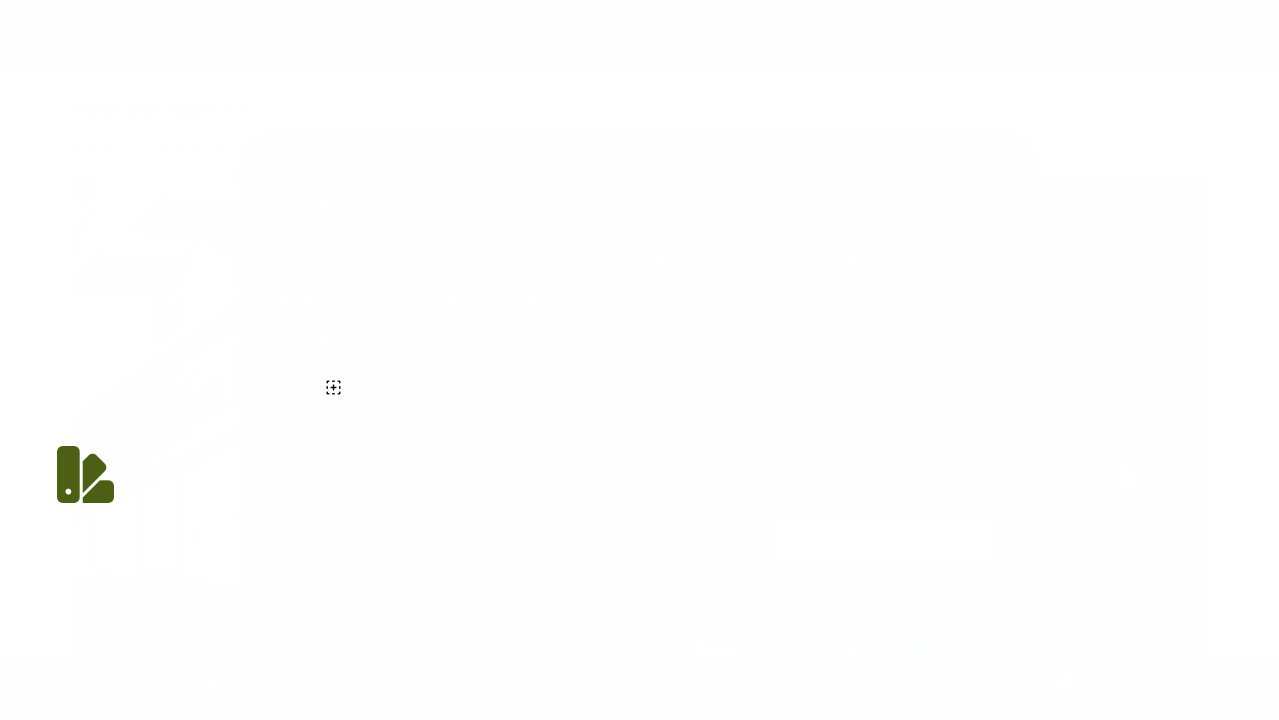  I want to click on add a new section to the document, so click(333, 387).